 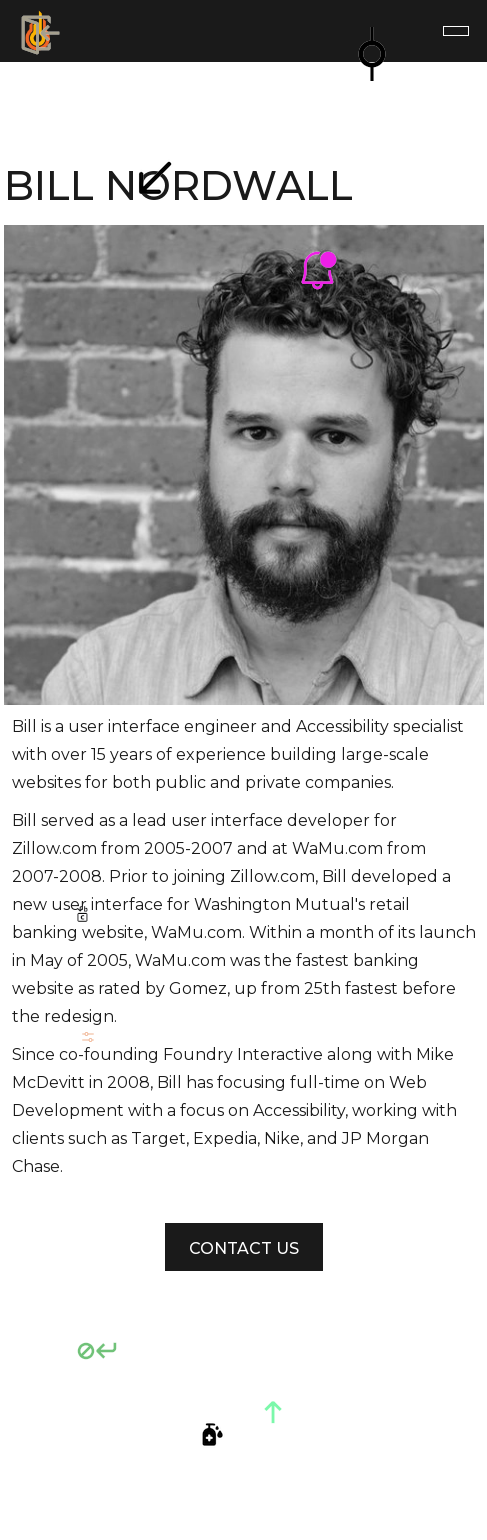 What do you see at coordinates (97, 1351) in the screenshot?
I see `disable automatic line wrapping in editor` at bounding box center [97, 1351].